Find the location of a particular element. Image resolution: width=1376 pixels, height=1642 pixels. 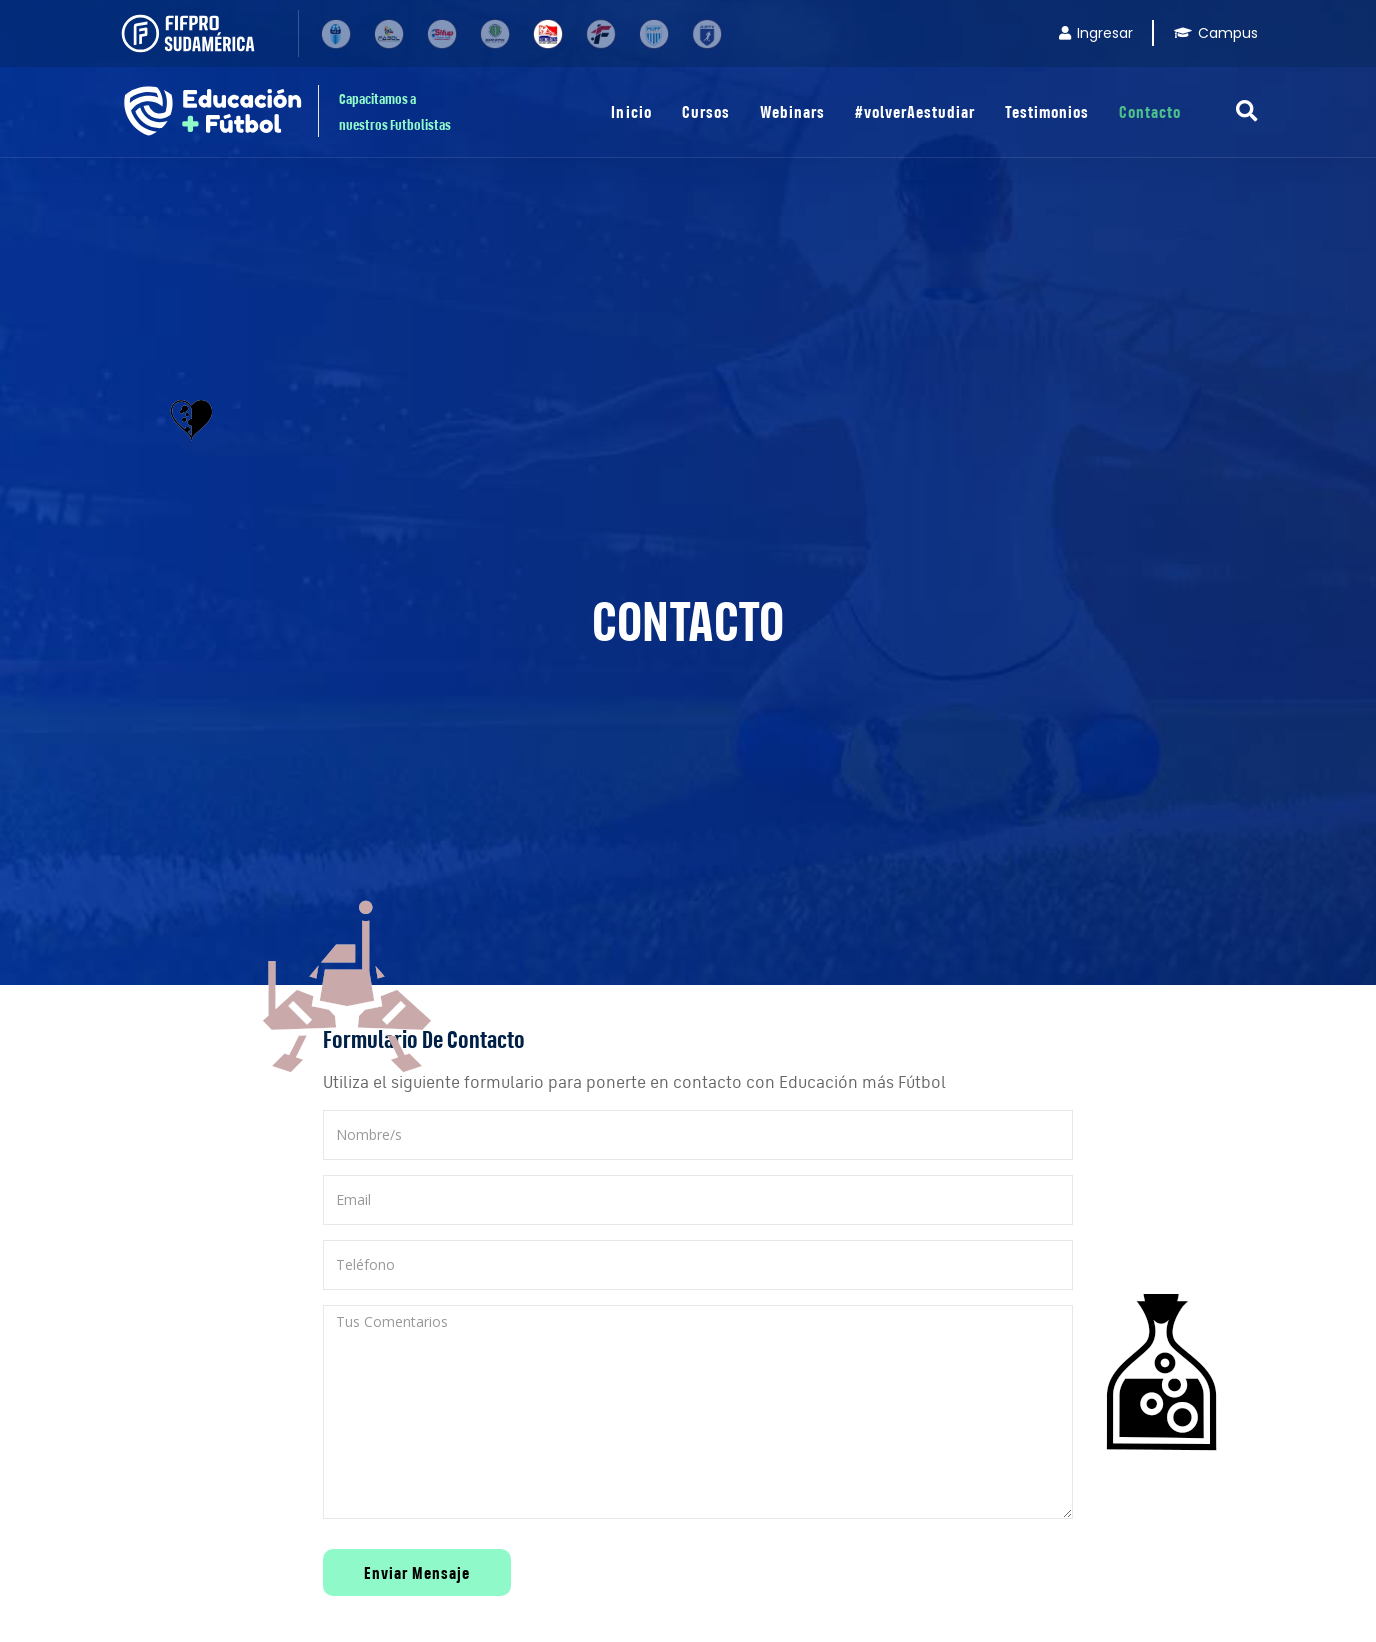

access alchemy or potion crafting is located at coordinates (1166, 1371).